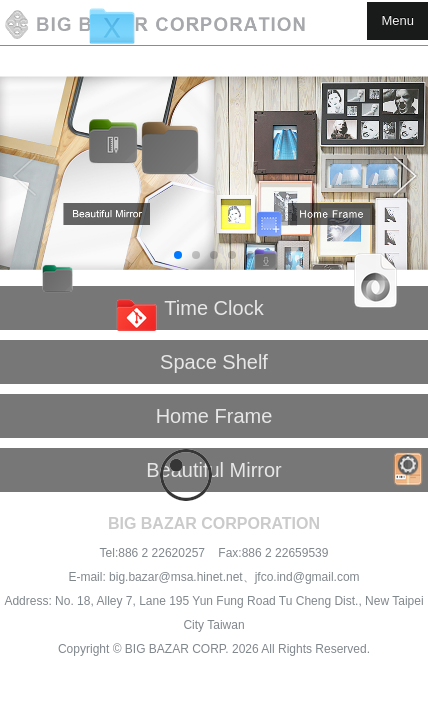 The width and height of the screenshot is (428, 720). I want to click on software installation or package setup in progress, so click(408, 469).